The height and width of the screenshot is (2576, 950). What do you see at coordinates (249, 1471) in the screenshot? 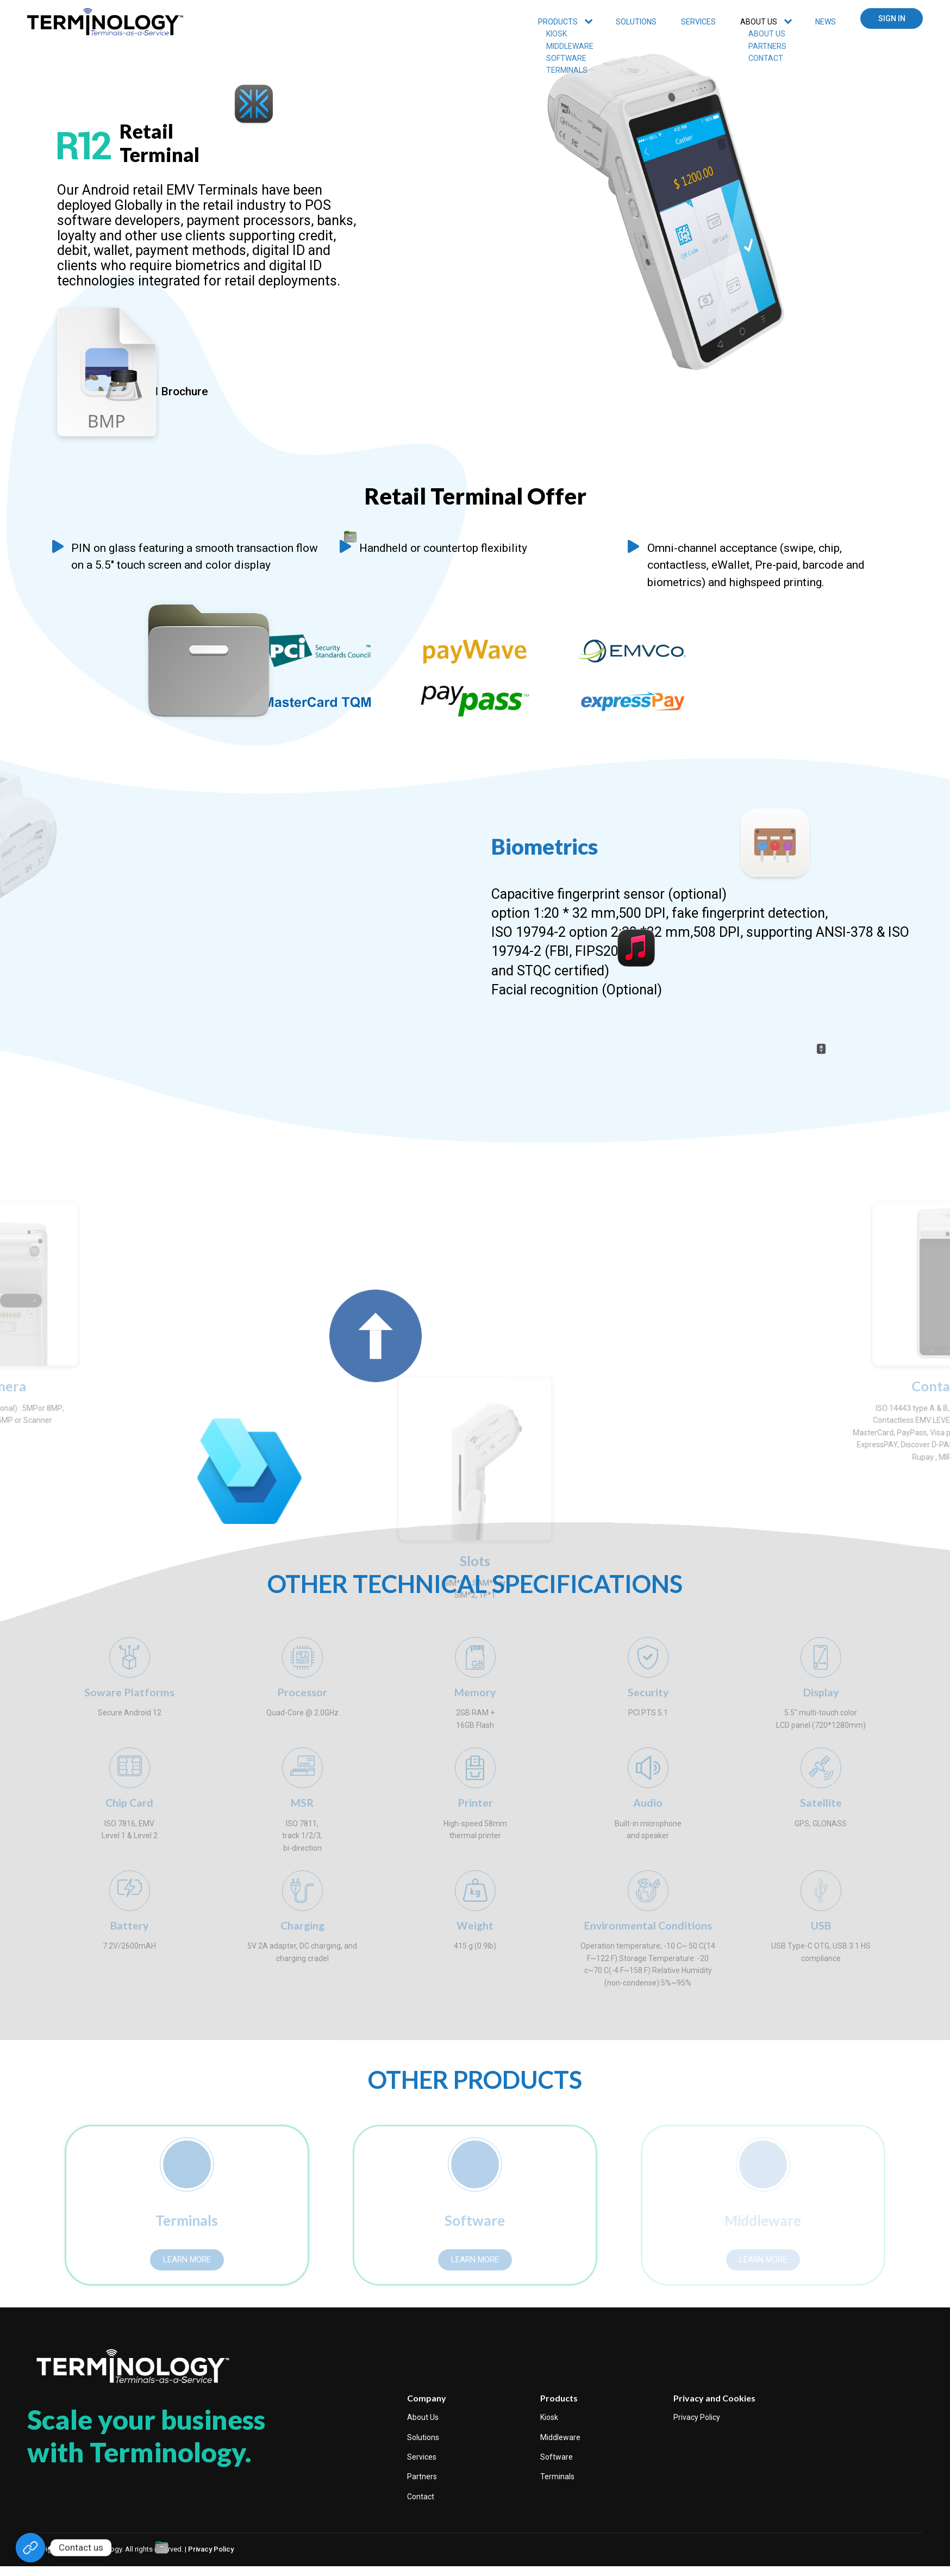
I see `open Microsoft Dynamics 365 application` at bounding box center [249, 1471].